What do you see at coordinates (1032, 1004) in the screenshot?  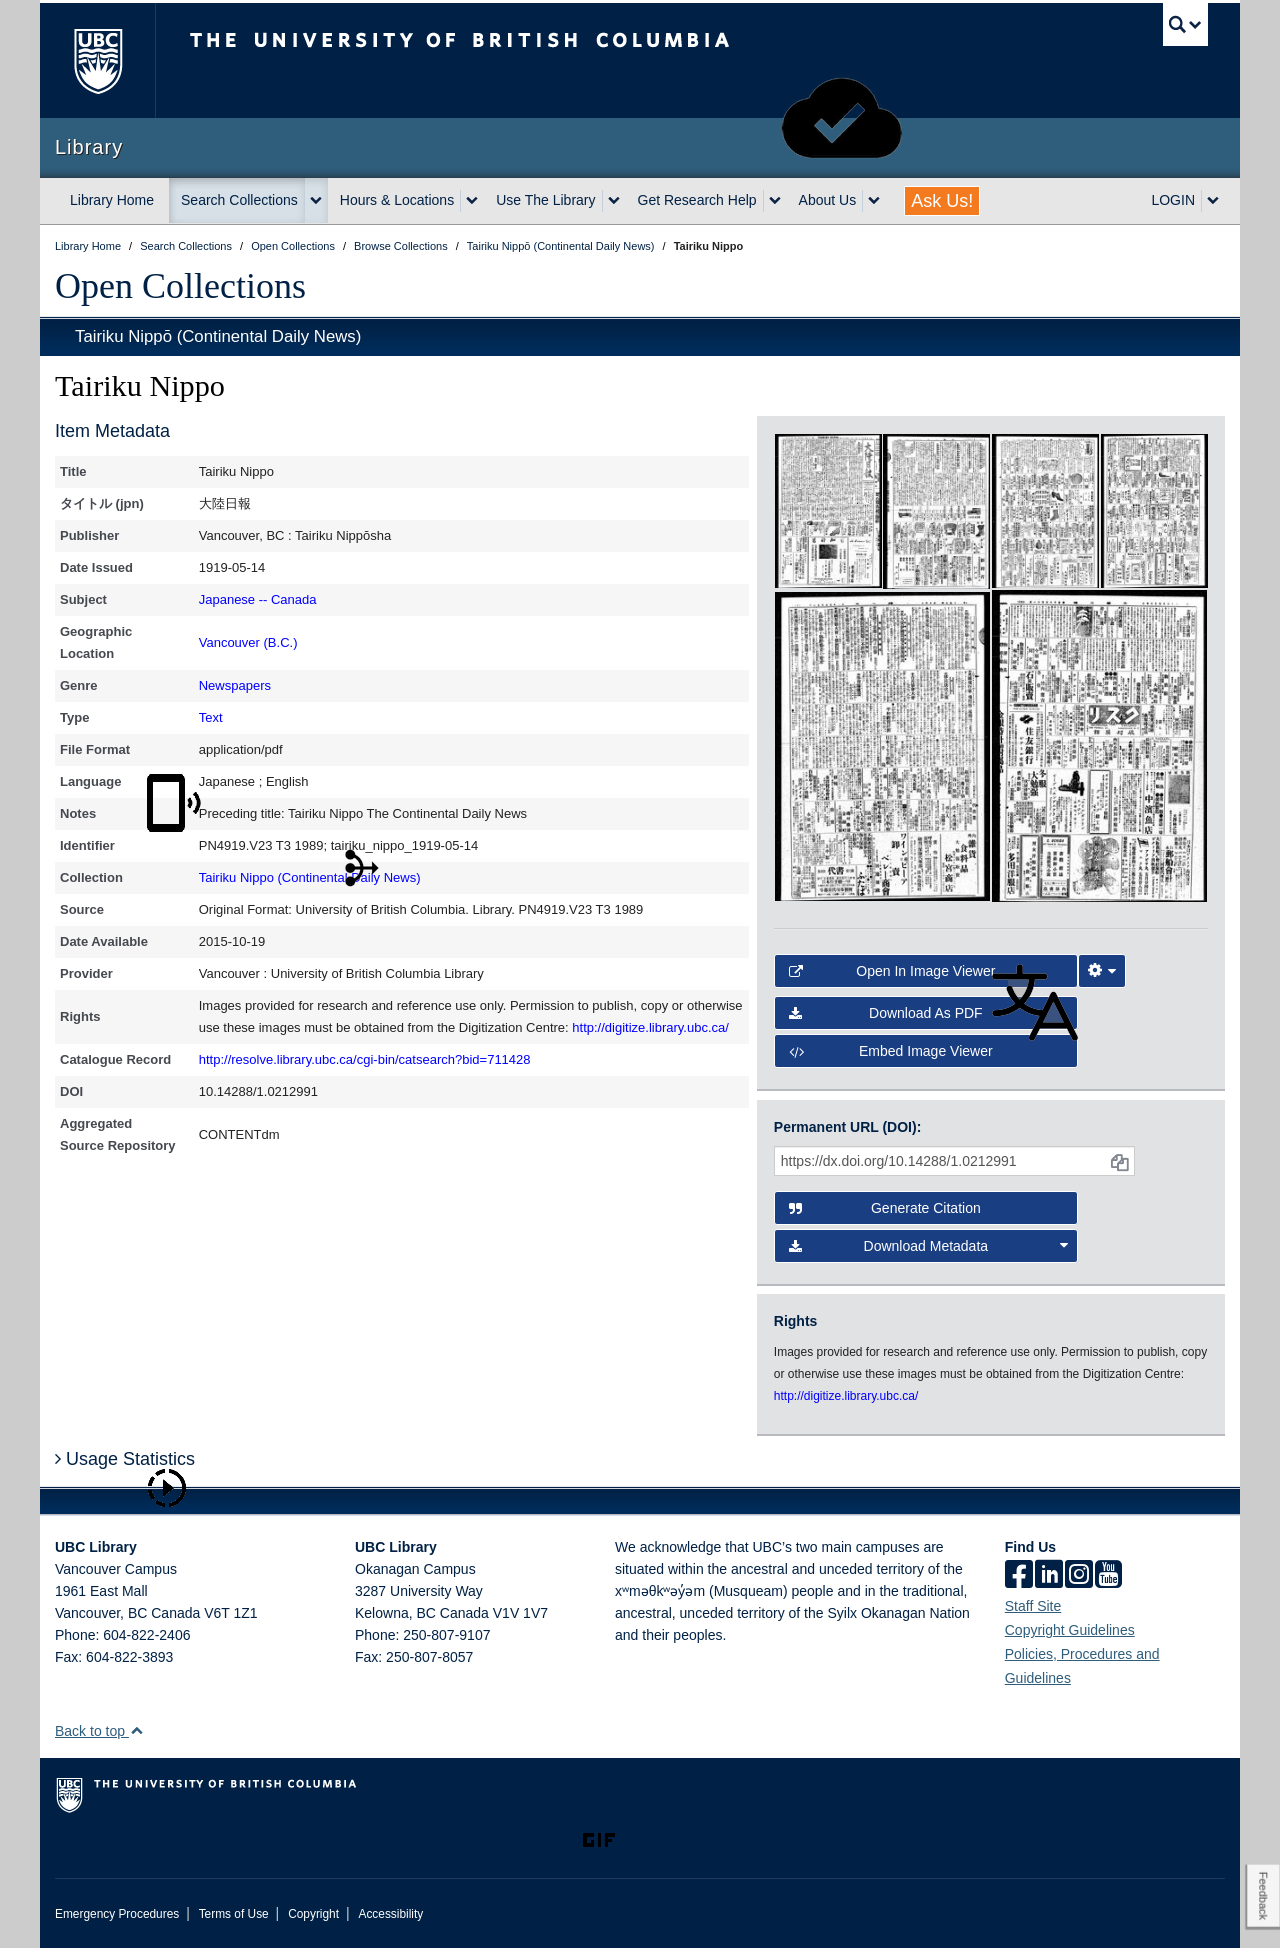 I see `translate text to another language` at bounding box center [1032, 1004].